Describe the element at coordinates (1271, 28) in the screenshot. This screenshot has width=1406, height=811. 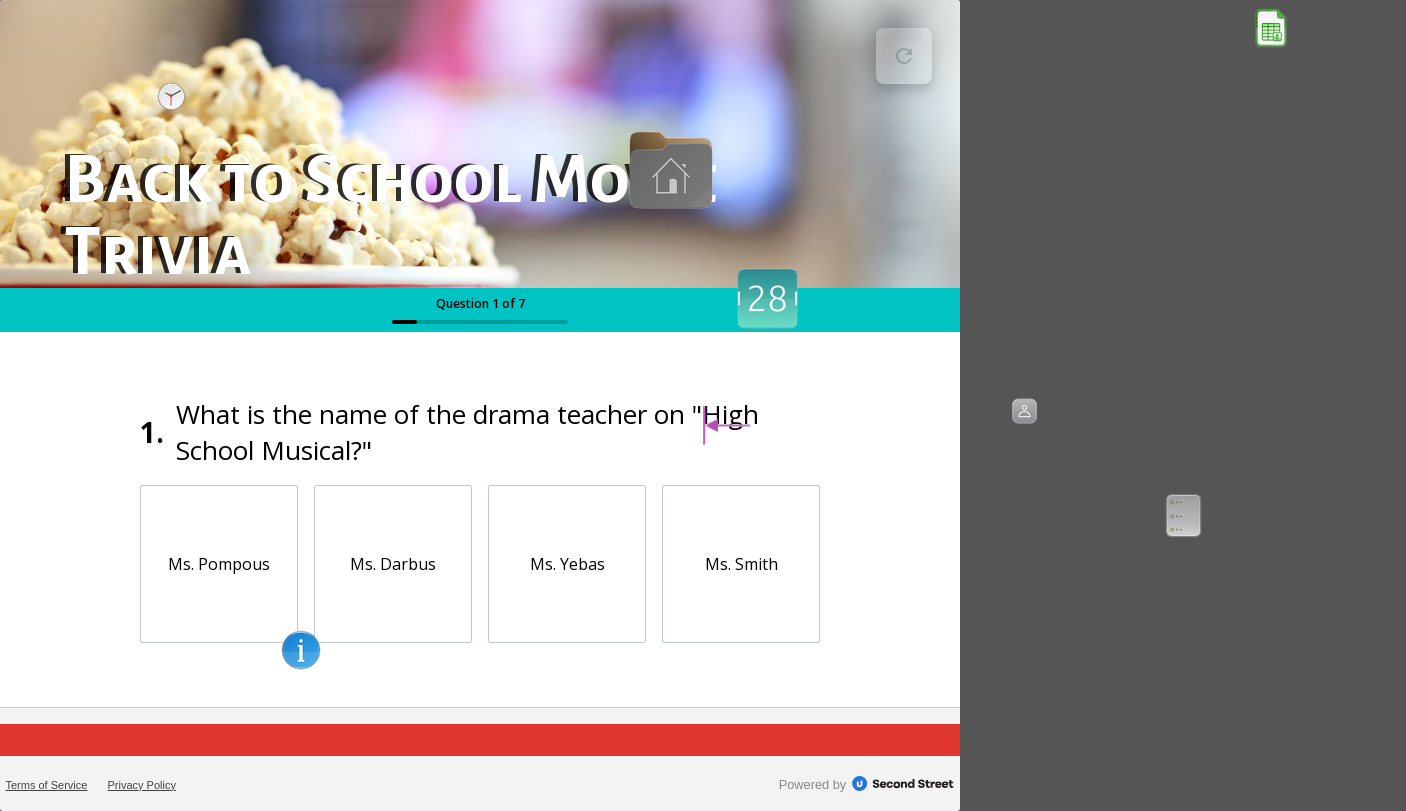
I see `open a libreoffice calc spreadsheet file` at that location.